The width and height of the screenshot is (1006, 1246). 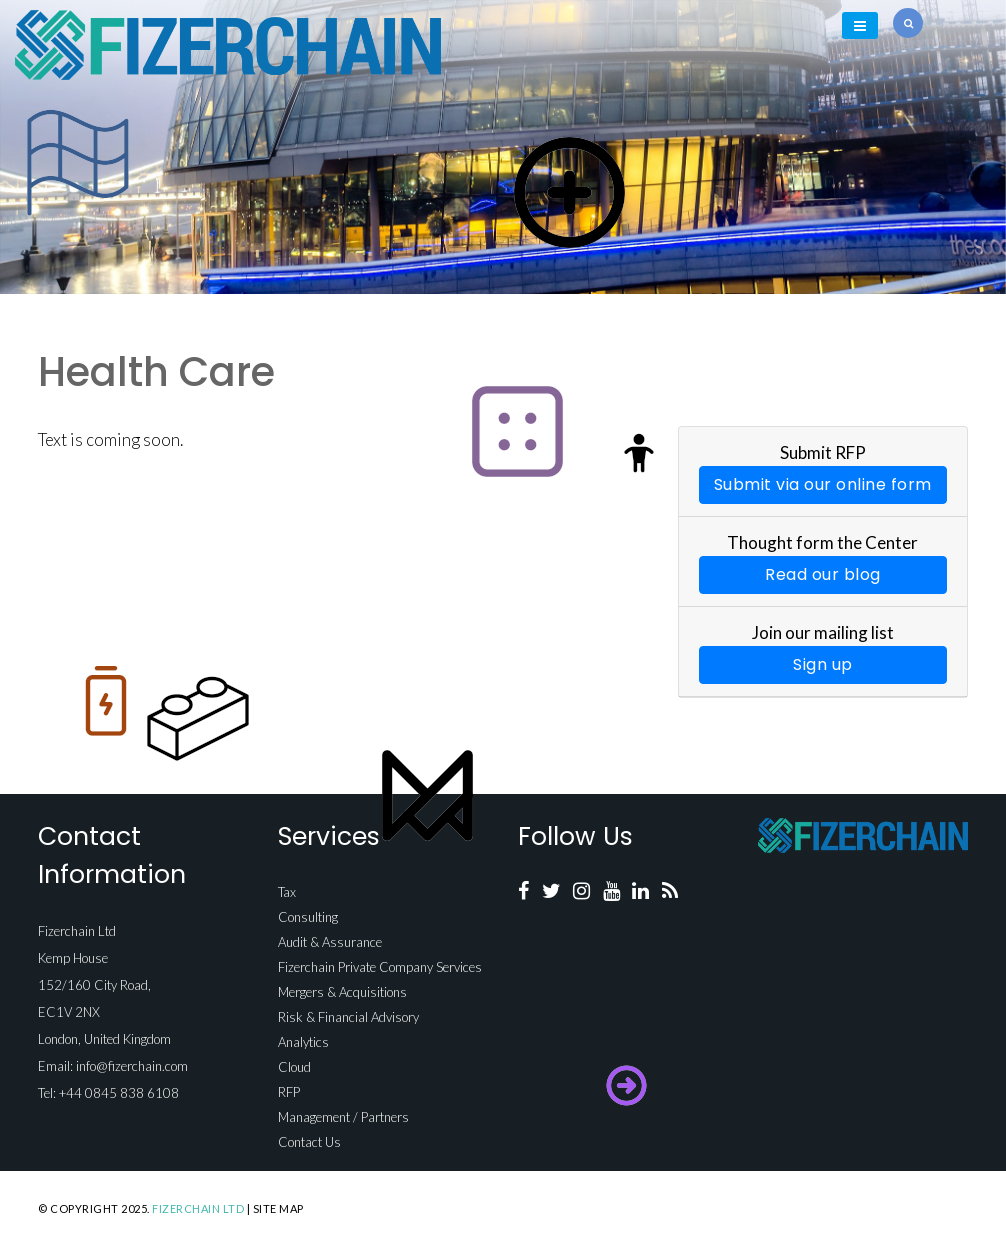 What do you see at coordinates (427, 795) in the screenshot?
I see `framer motion library logo` at bounding box center [427, 795].